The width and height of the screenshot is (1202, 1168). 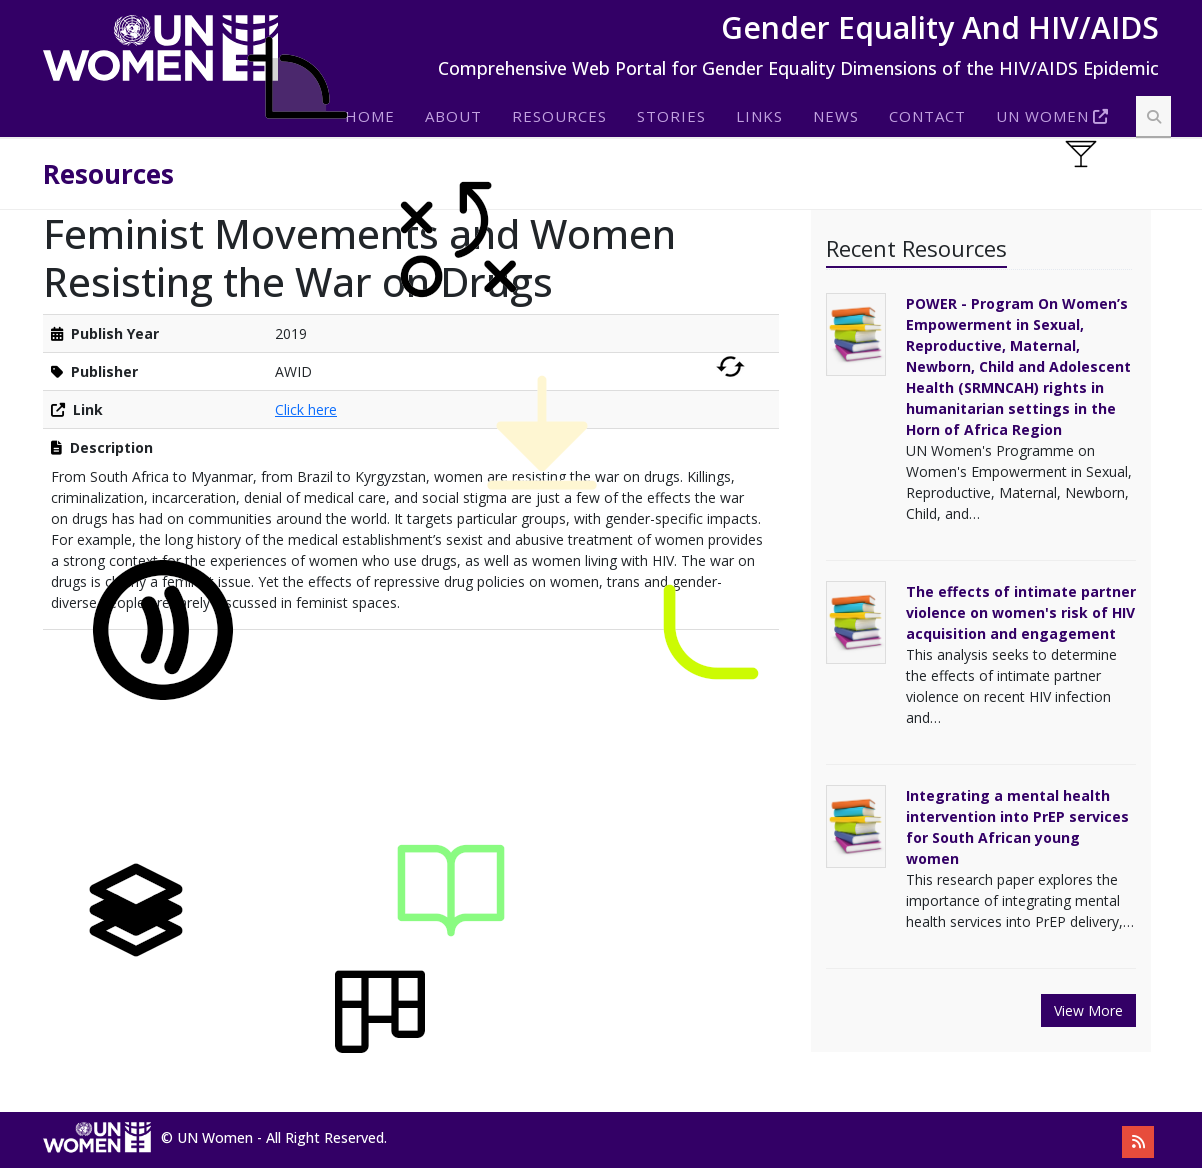 What do you see at coordinates (294, 83) in the screenshot?
I see `measure or display angle between elements` at bounding box center [294, 83].